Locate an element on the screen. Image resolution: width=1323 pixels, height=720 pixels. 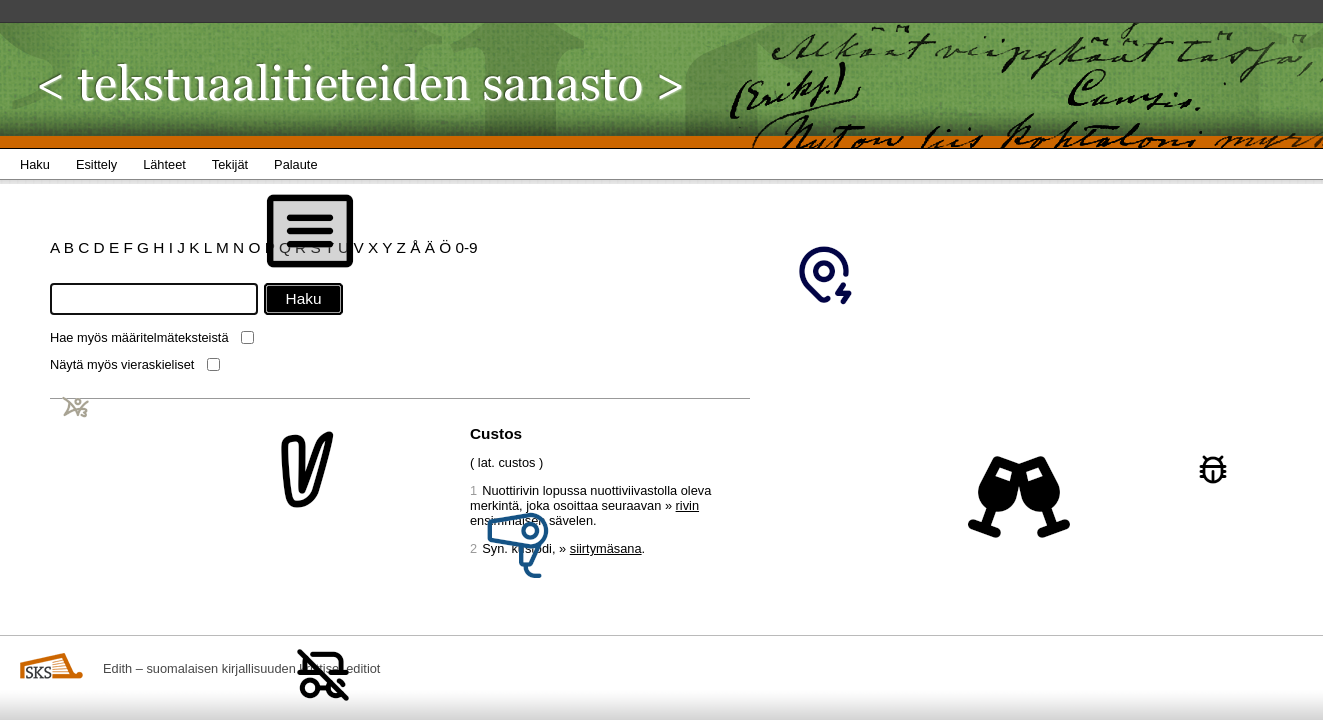
hair styling or salon services is located at coordinates (519, 542).